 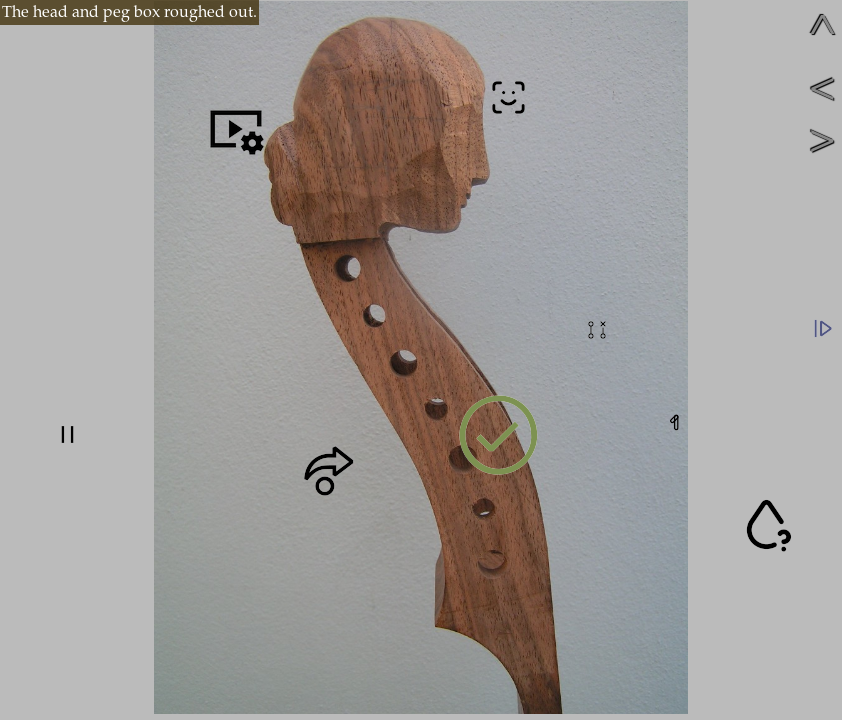 What do you see at coordinates (822, 328) in the screenshot?
I see `continue debugging to the next breakpoint` at bounding box center [822, 328].